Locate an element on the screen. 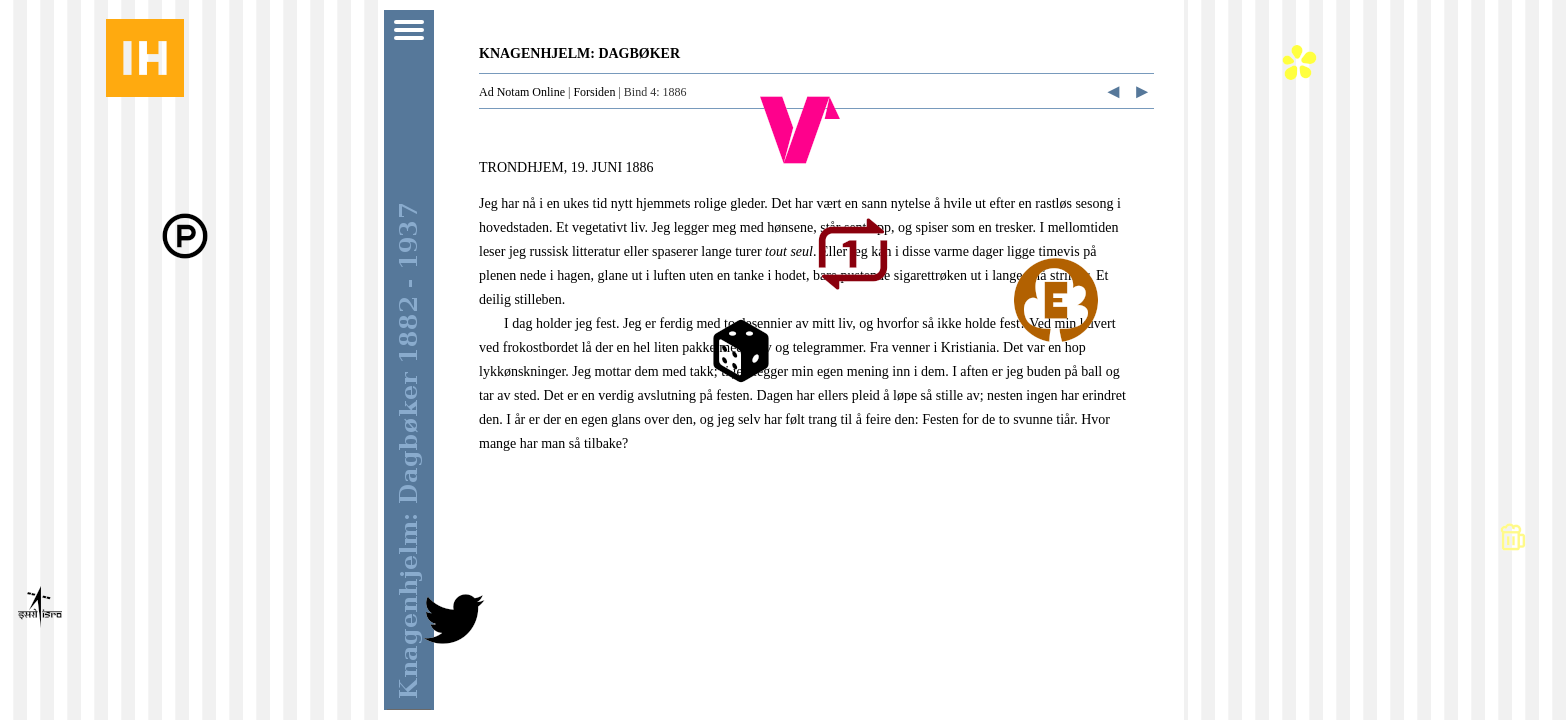 This screenshot has width=1568, height=720. repeat the current track is located at coordinates (853, 254).